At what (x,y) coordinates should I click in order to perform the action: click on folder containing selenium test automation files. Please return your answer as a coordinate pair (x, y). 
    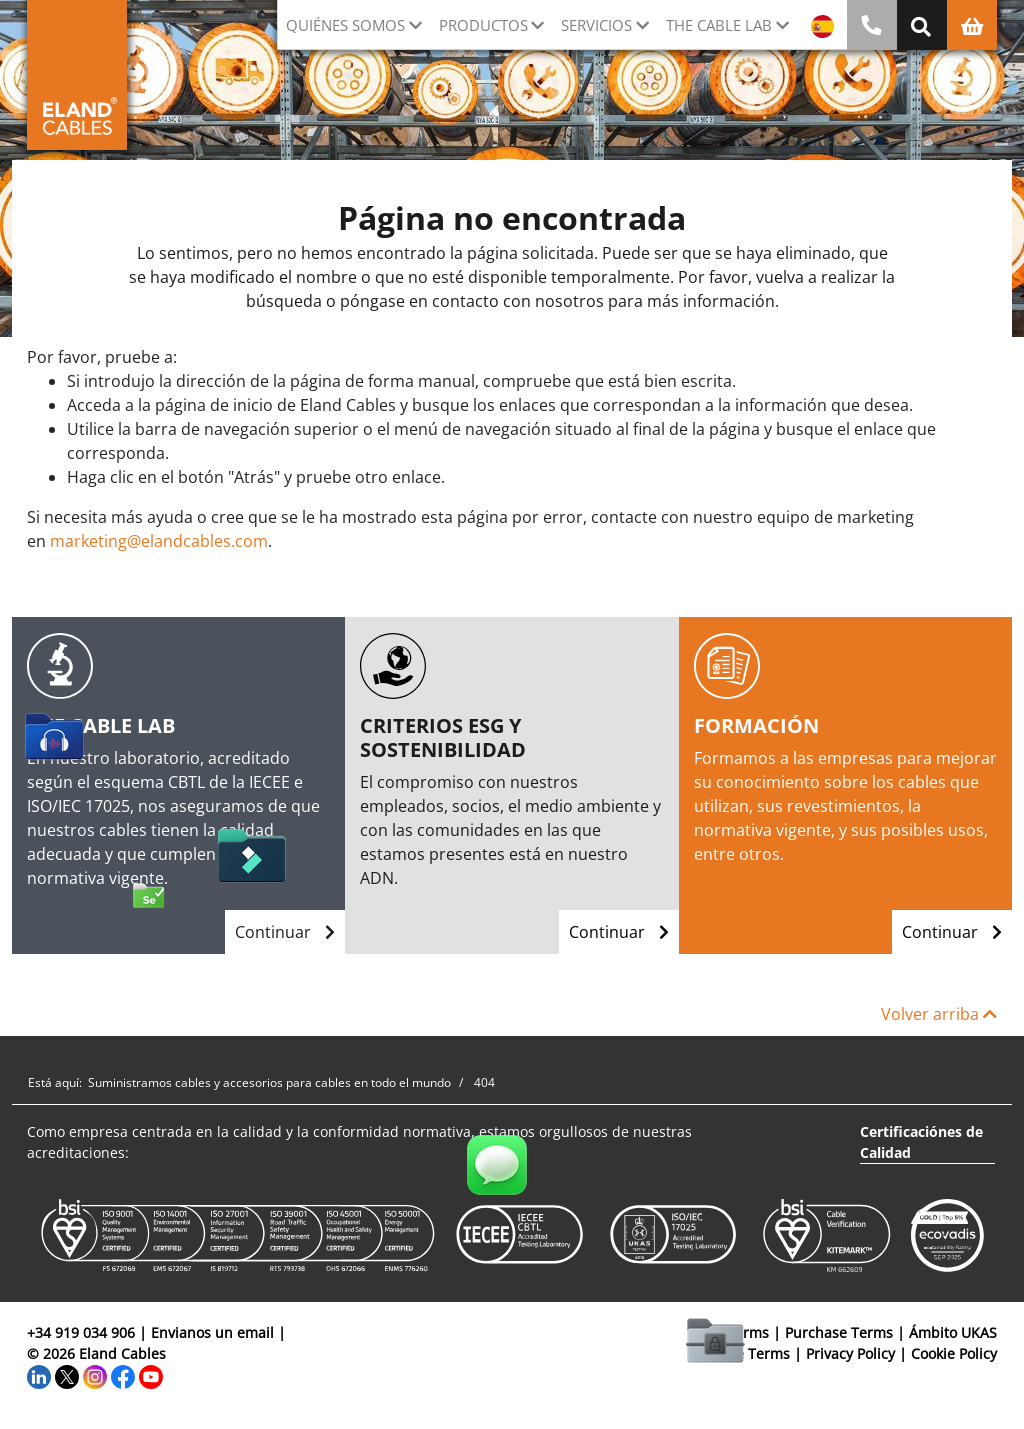
    Looking at the image, I should click on (148, 896).